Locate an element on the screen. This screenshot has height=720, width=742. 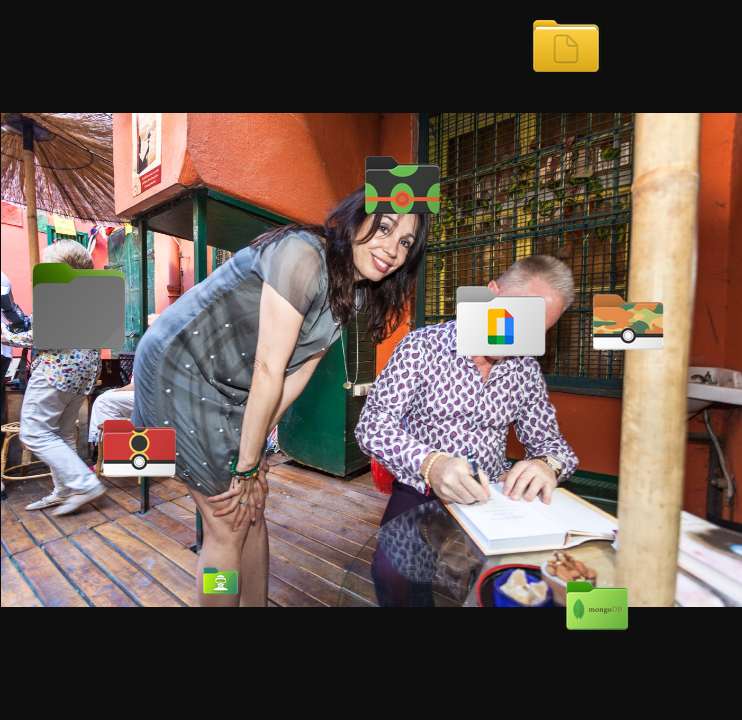
open your documents folder is located at coordinates (566, 46).